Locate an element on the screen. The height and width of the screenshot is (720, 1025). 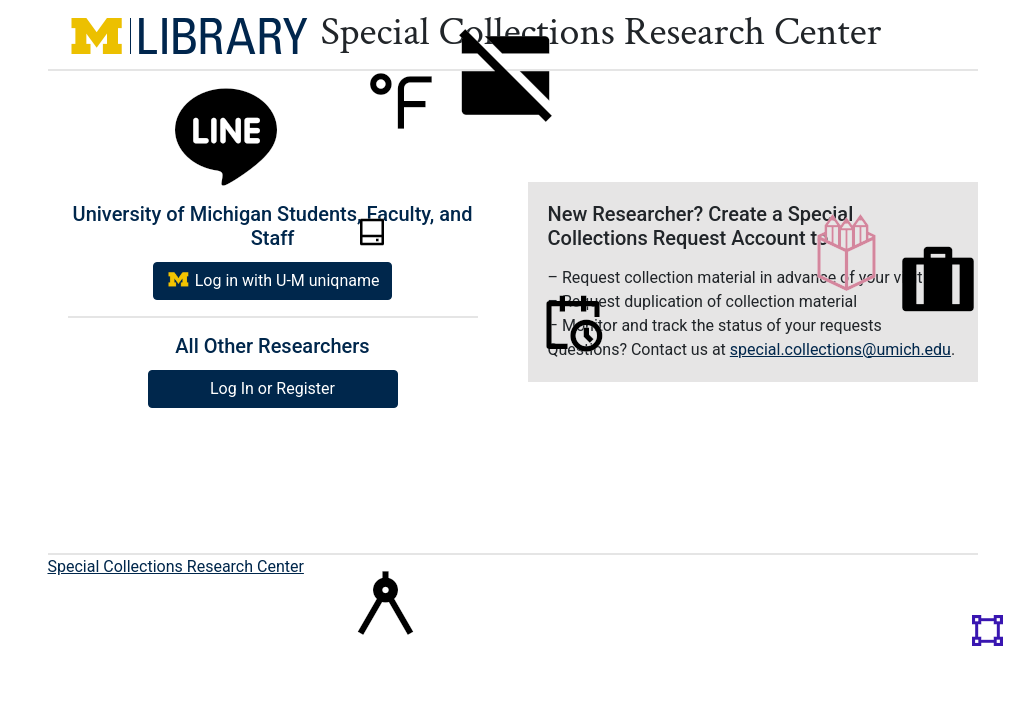
indicates temperature displayed in fahrenheit is located at coordinates (404, 101).